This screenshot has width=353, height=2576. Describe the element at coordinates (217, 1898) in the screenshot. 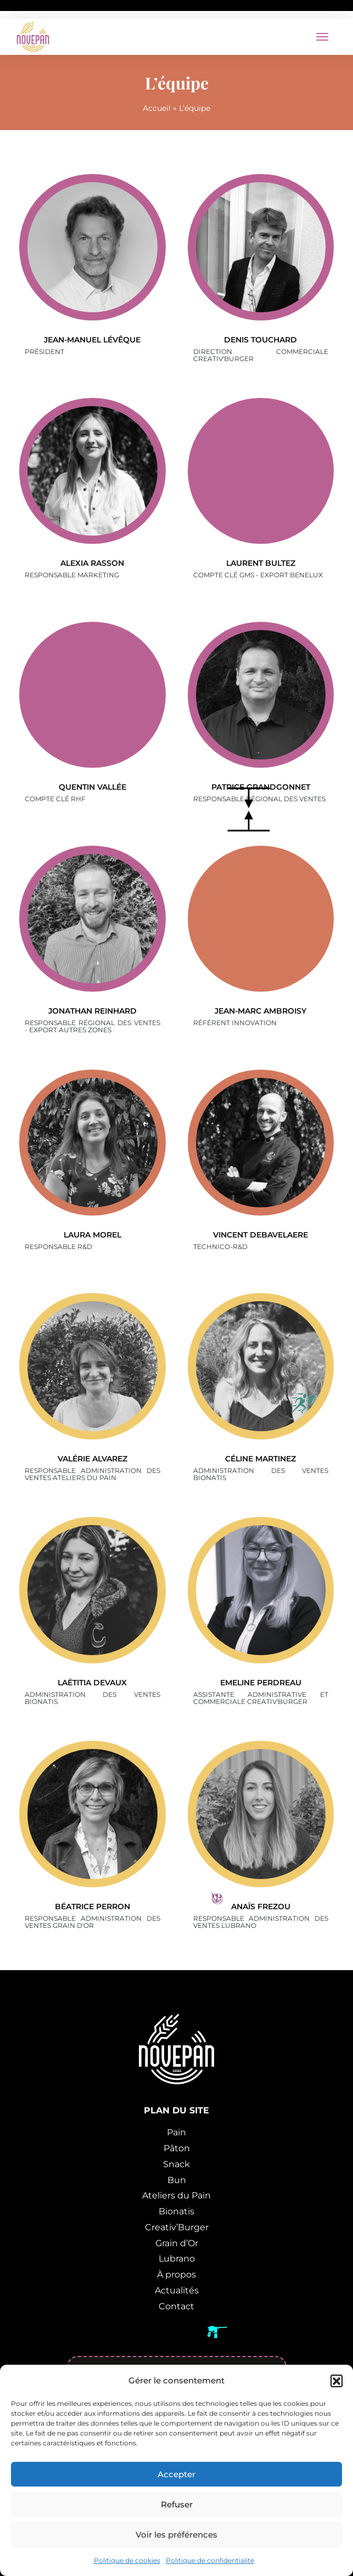

I see `indicates a burning or destroyed document` at that location.